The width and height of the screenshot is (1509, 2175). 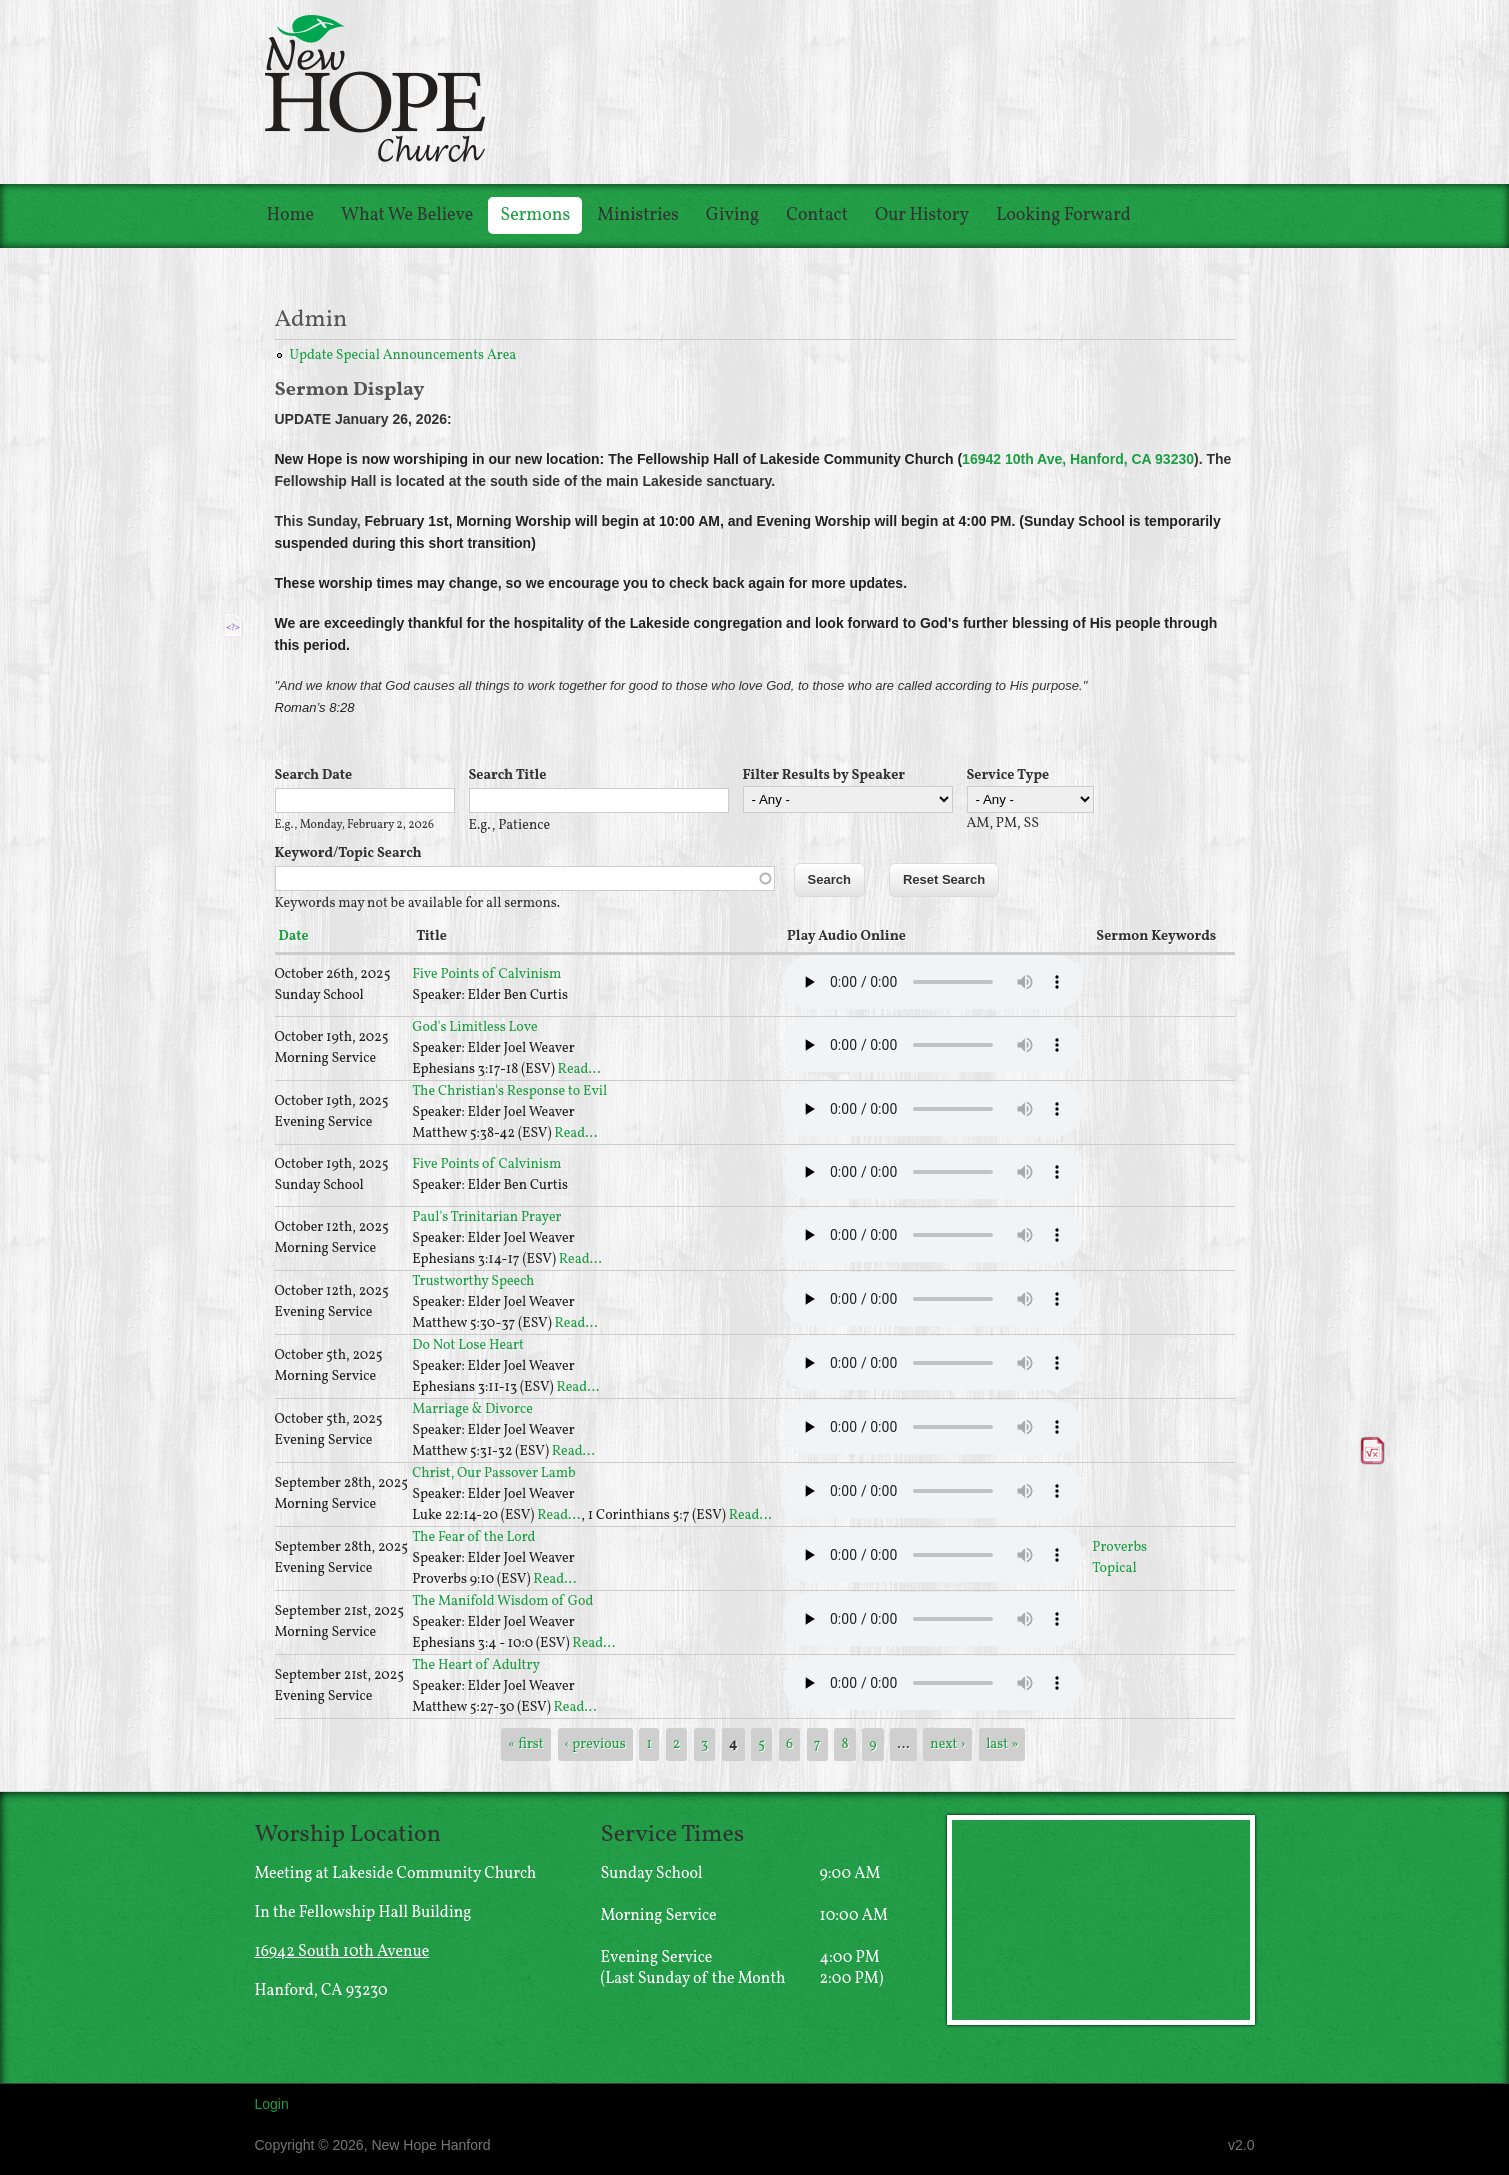 What do you see at coordinates (1372, 1450) in the screenshot?
I see `libreoffice math formula file` at bounding box center [1372, 1450].